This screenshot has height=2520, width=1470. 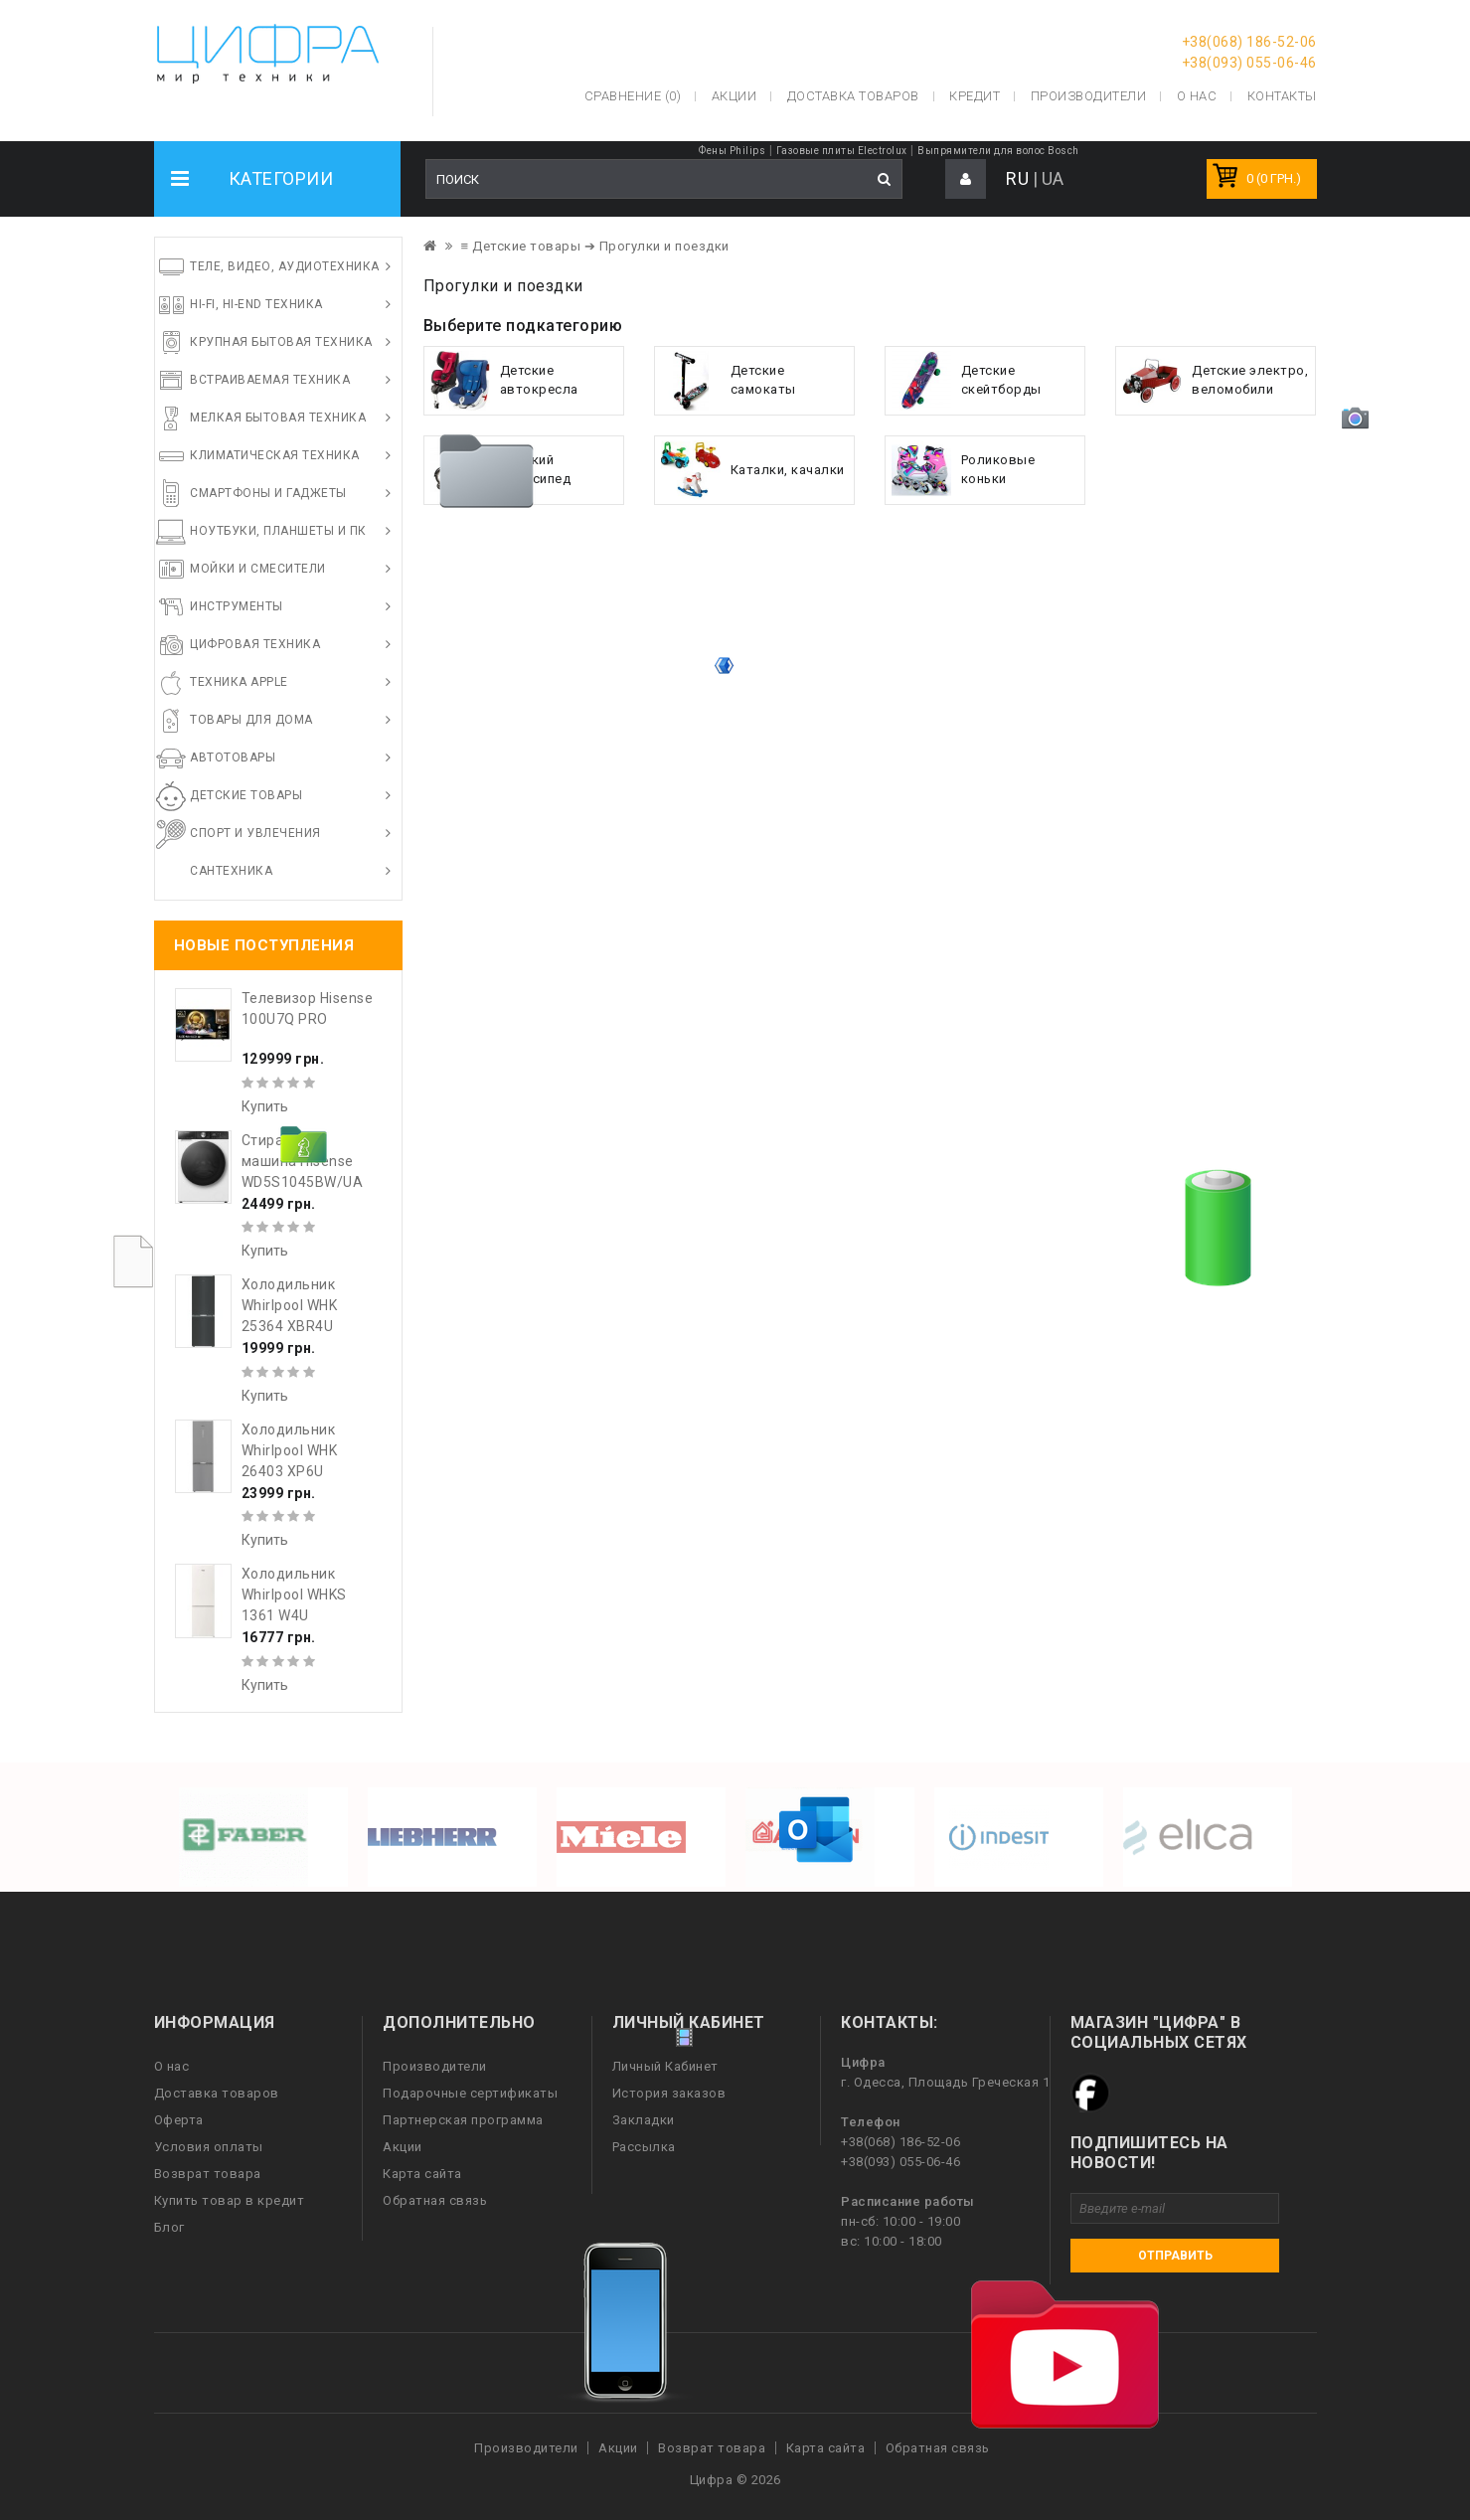 What do you see at coordinates (1355, 418) in the screenshot?
I see `open the camera app` at bounding box center [1355, 418].